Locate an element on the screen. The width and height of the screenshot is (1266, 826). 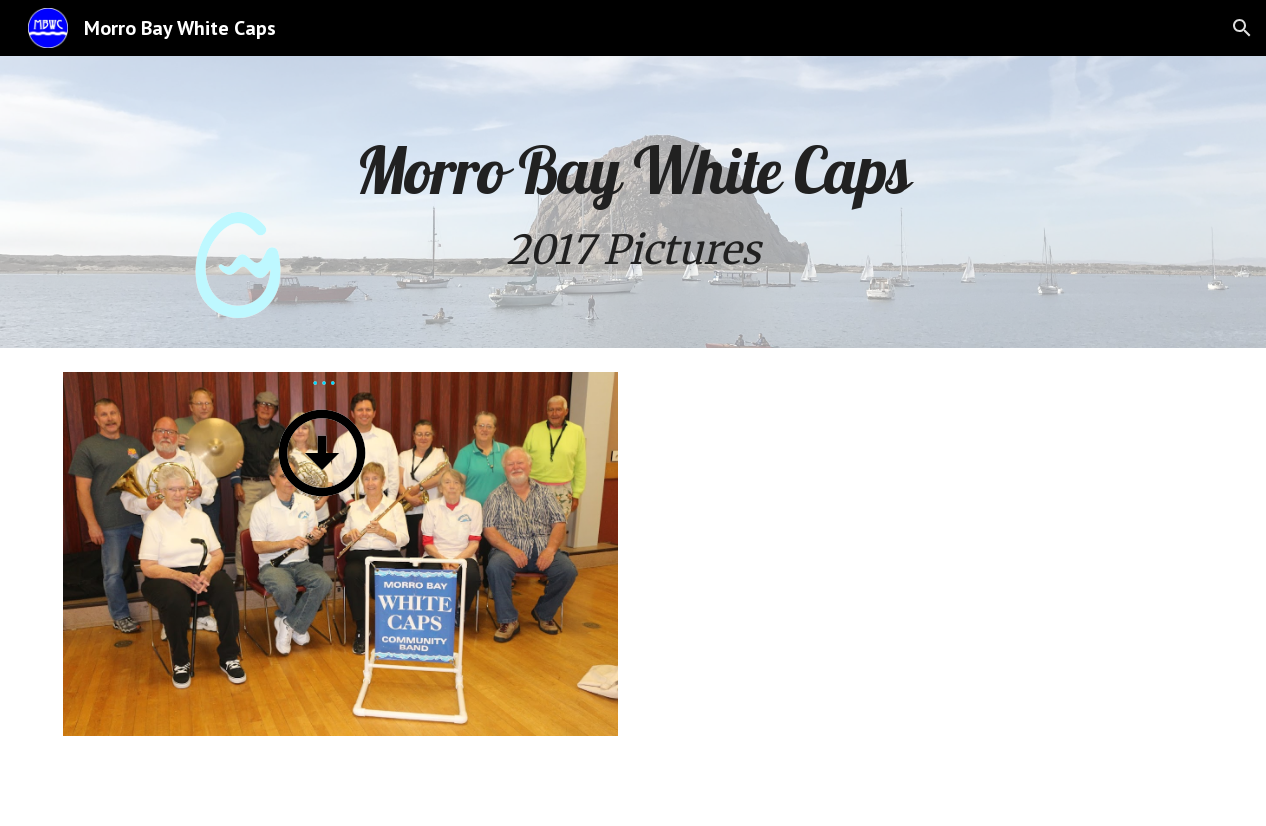
open wegame gaming platform is located at coordinates (238, 265).